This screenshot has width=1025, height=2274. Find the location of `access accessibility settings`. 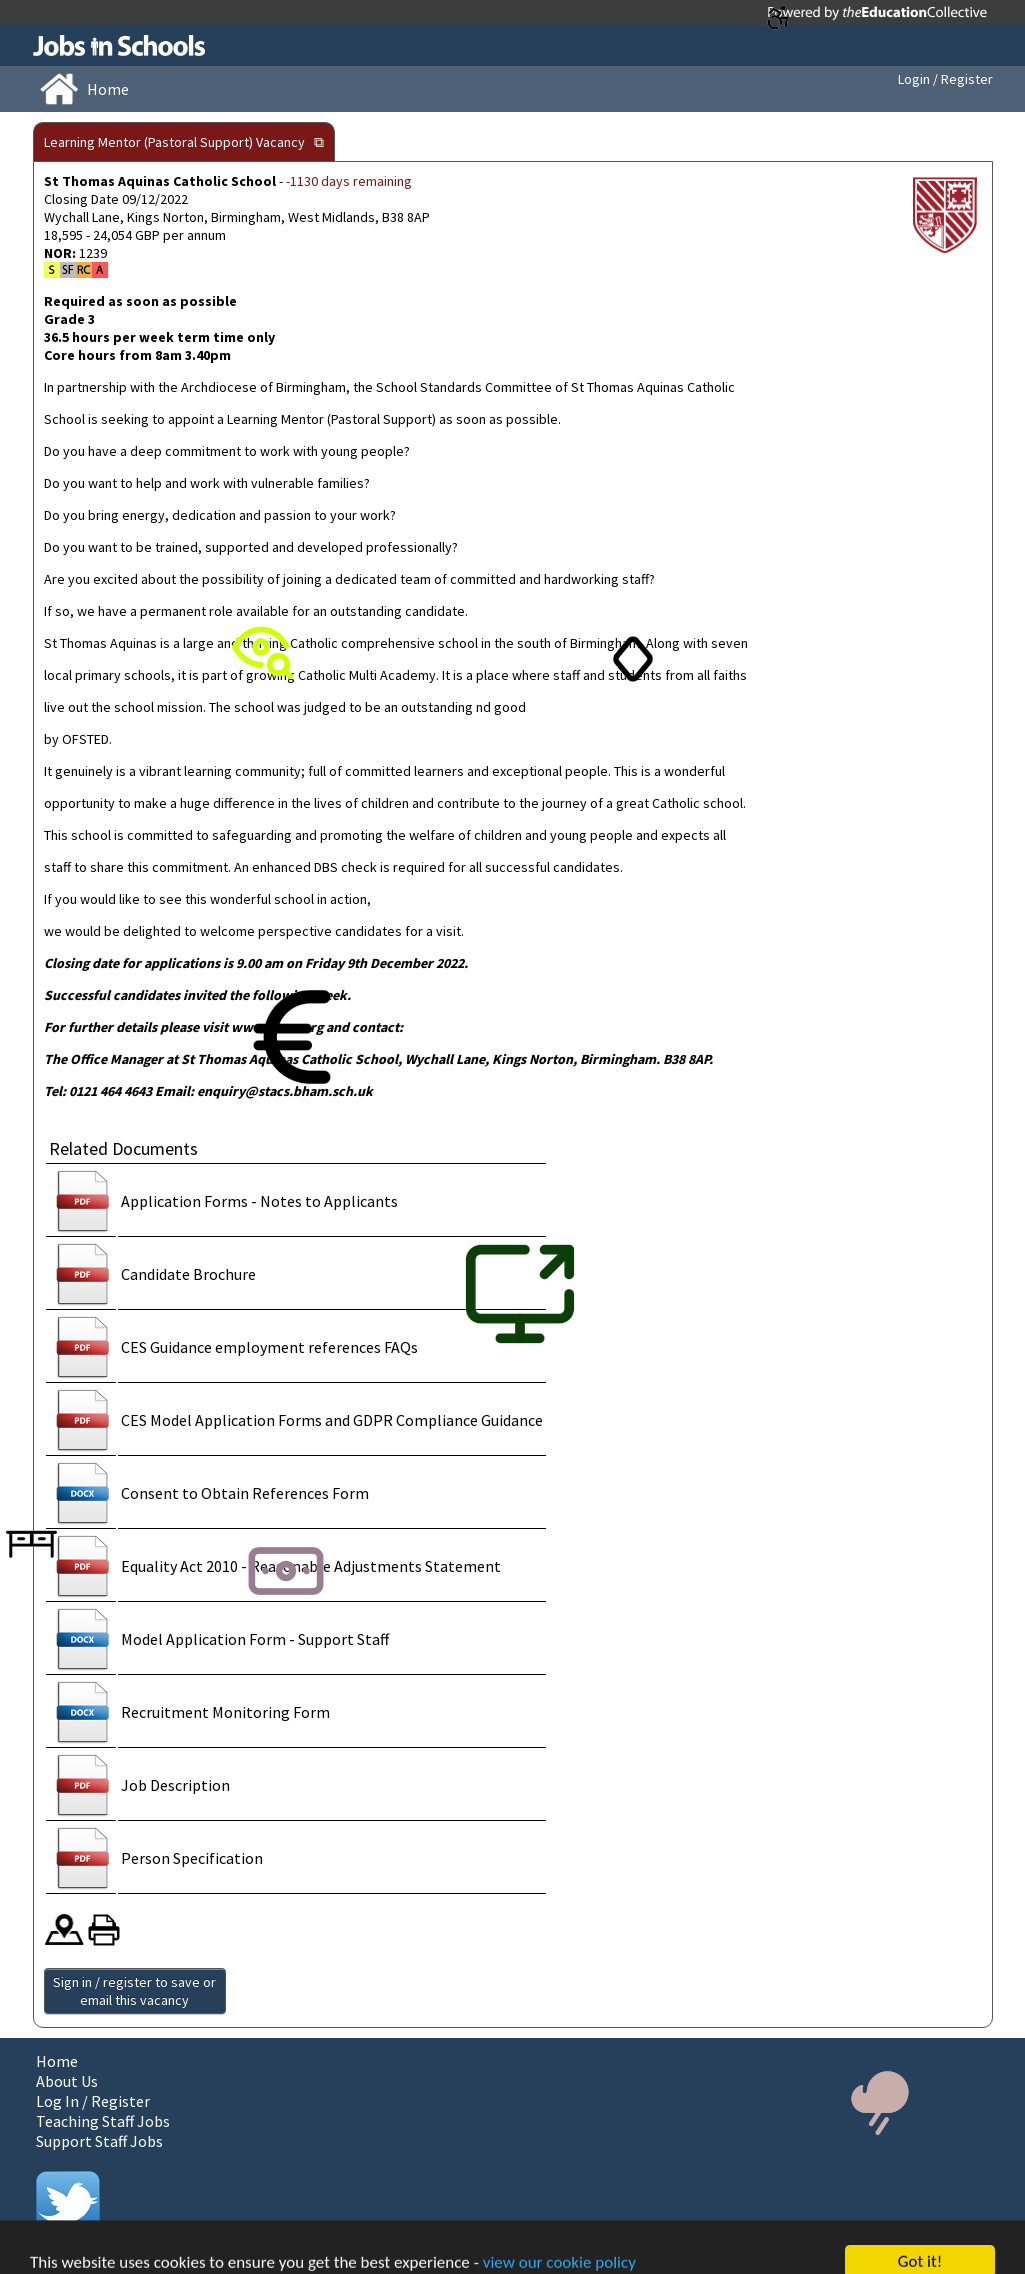

access accessibility settings is located at coordinates (778, 17).